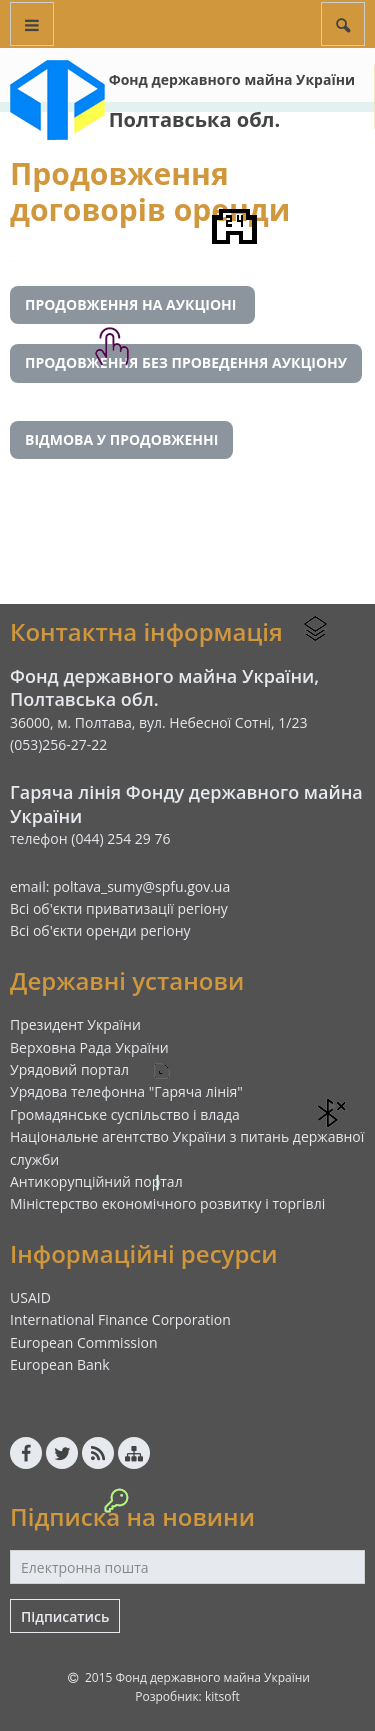 The width and height of the screenshot is (375, 1731). Describe the element at coordinates (162, 1071) in the screenshot. I see `create a new note` at that location.